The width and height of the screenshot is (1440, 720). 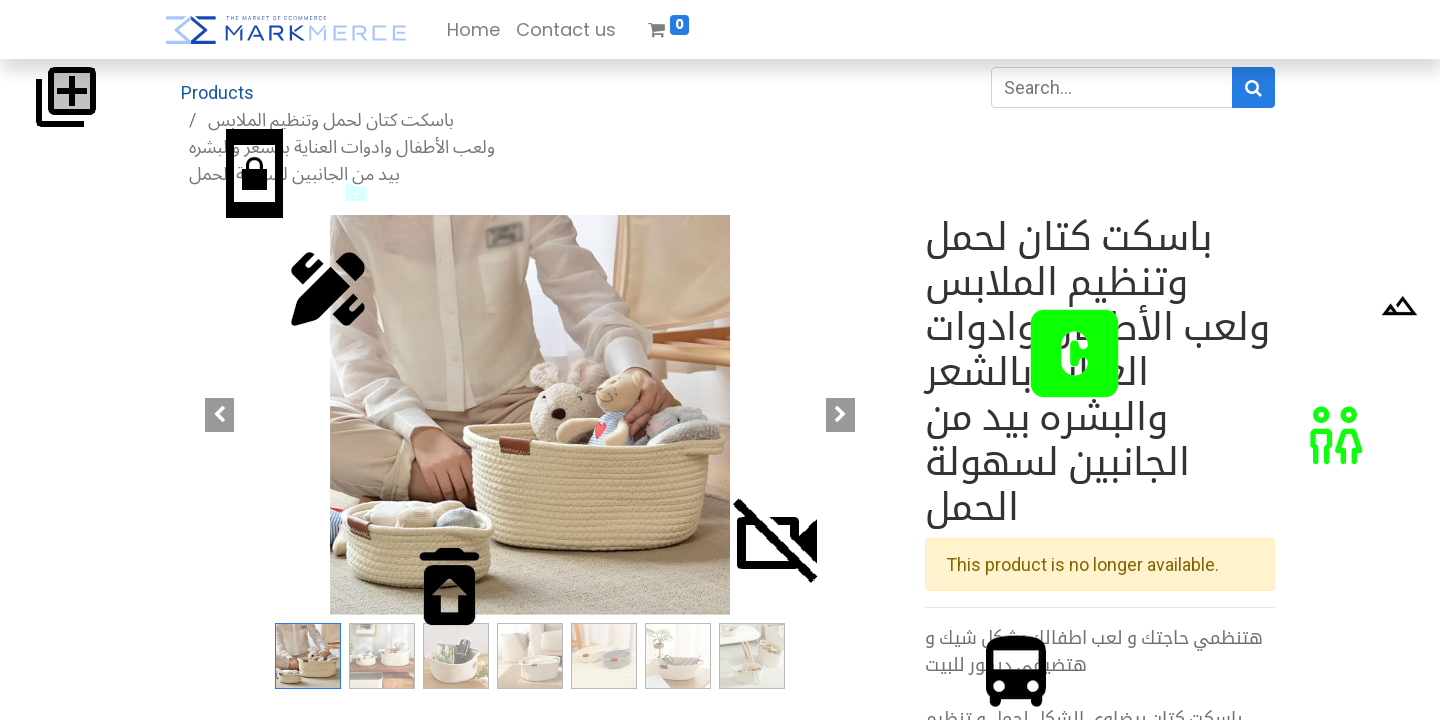 I want to click on add a new photo to your collection, so click(x=66, y=97).